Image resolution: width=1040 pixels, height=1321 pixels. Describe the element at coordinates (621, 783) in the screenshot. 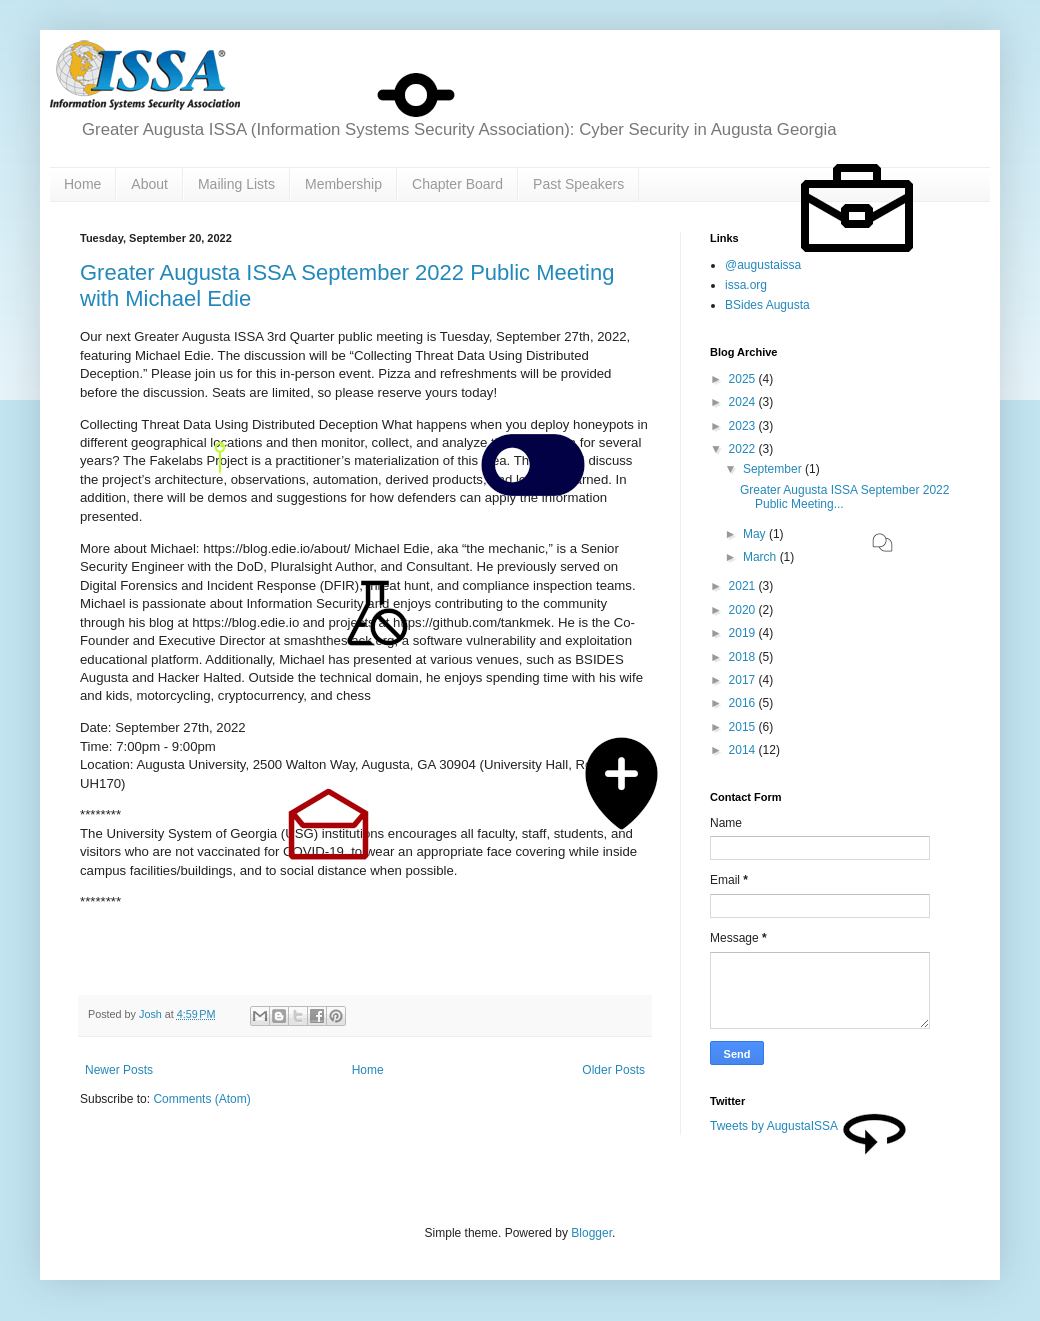

I see `add a new location pin` at that location.